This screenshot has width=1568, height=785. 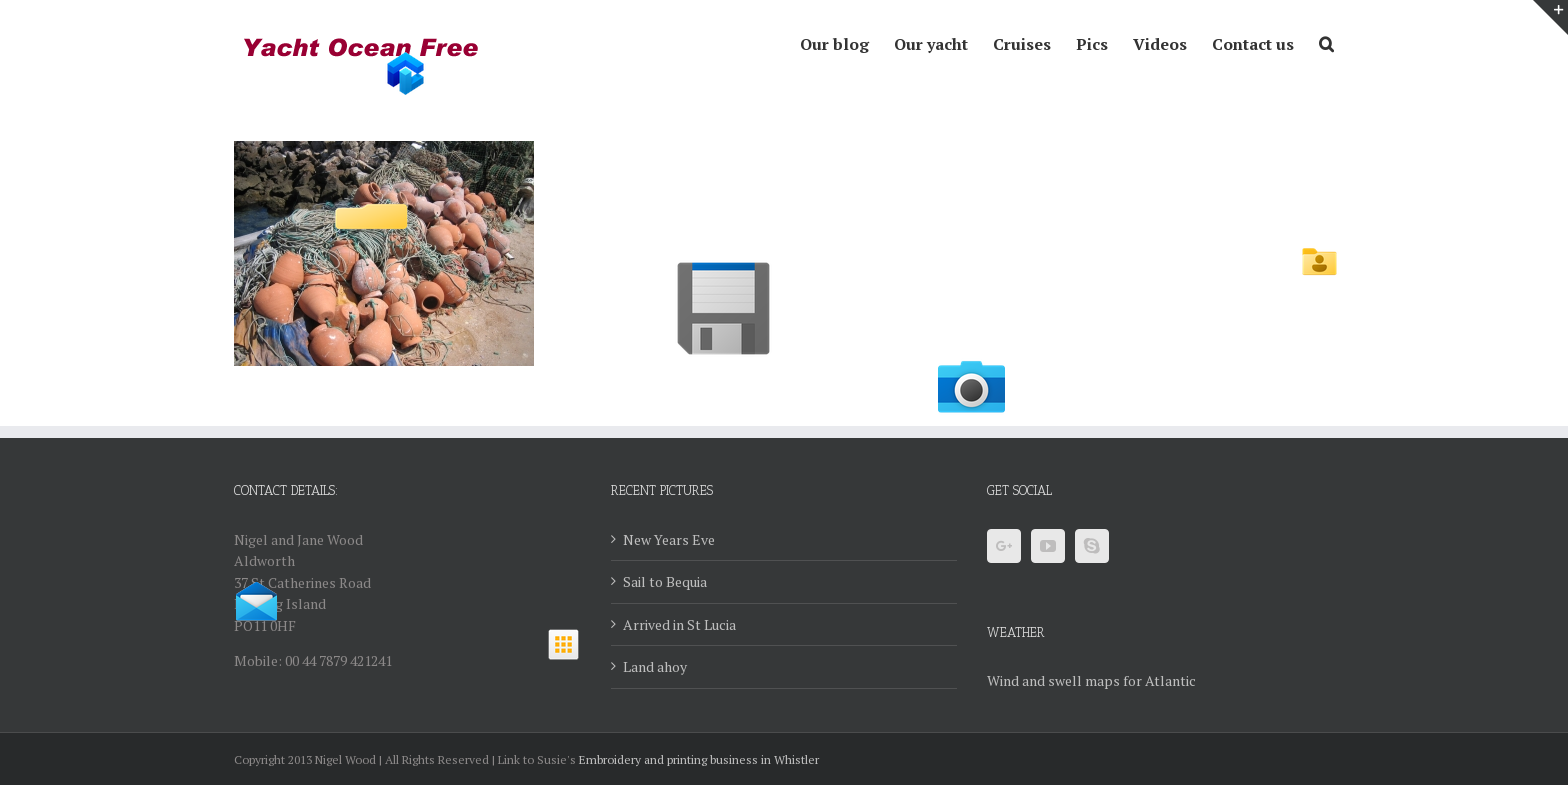 What do you see at coordinates (371, 204) in the screenshot?
I see `open livefront folder` at bounding box center [371, 204].